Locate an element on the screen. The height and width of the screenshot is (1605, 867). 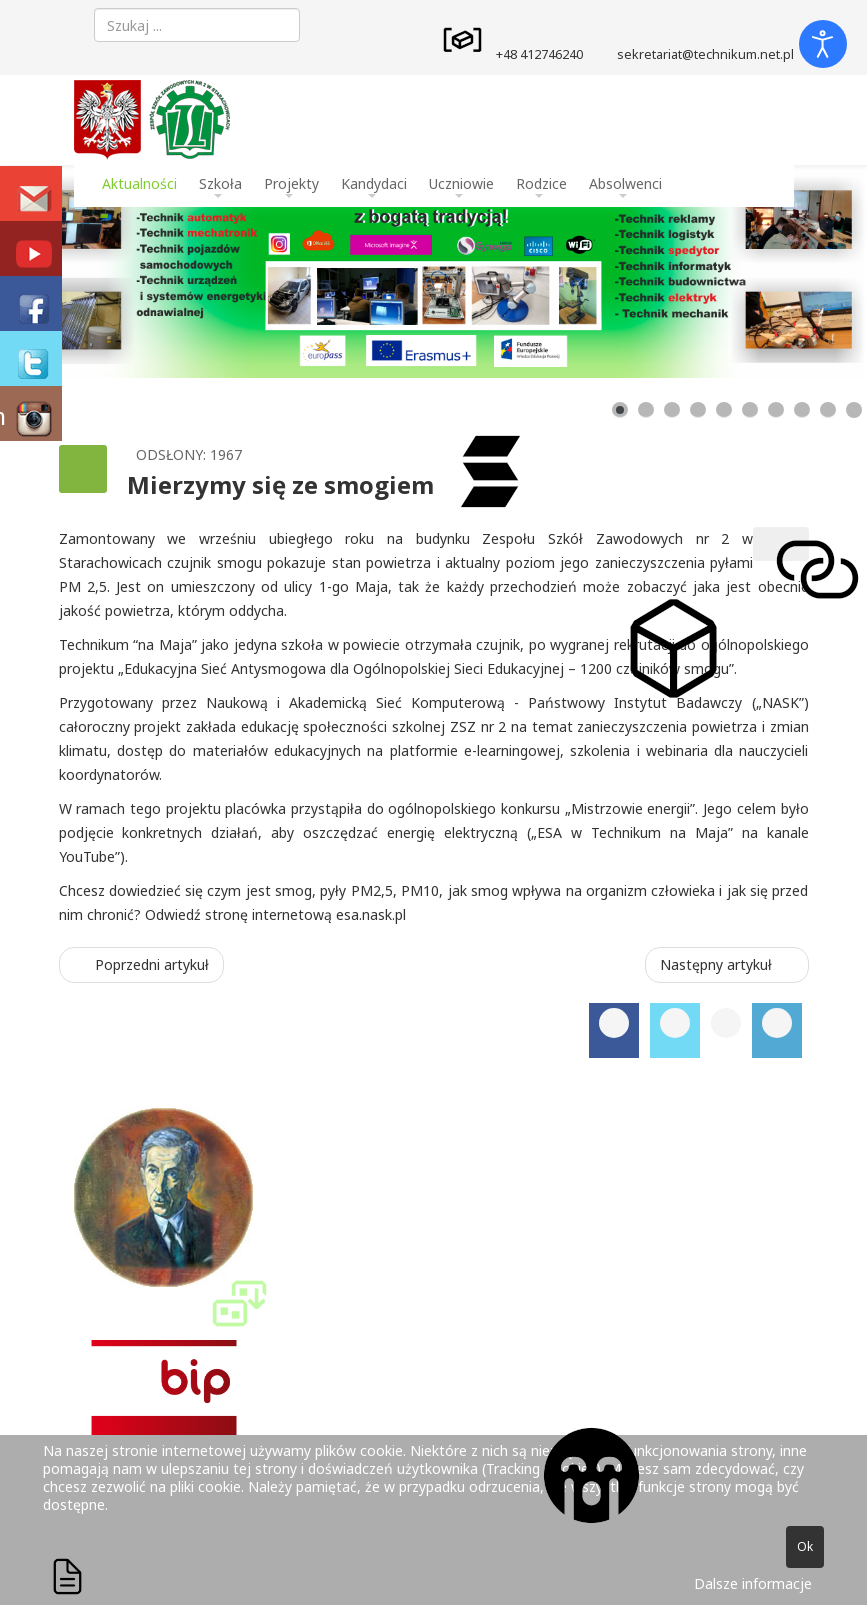
view variable symbol in code editor is located at coordinates (462, 38).